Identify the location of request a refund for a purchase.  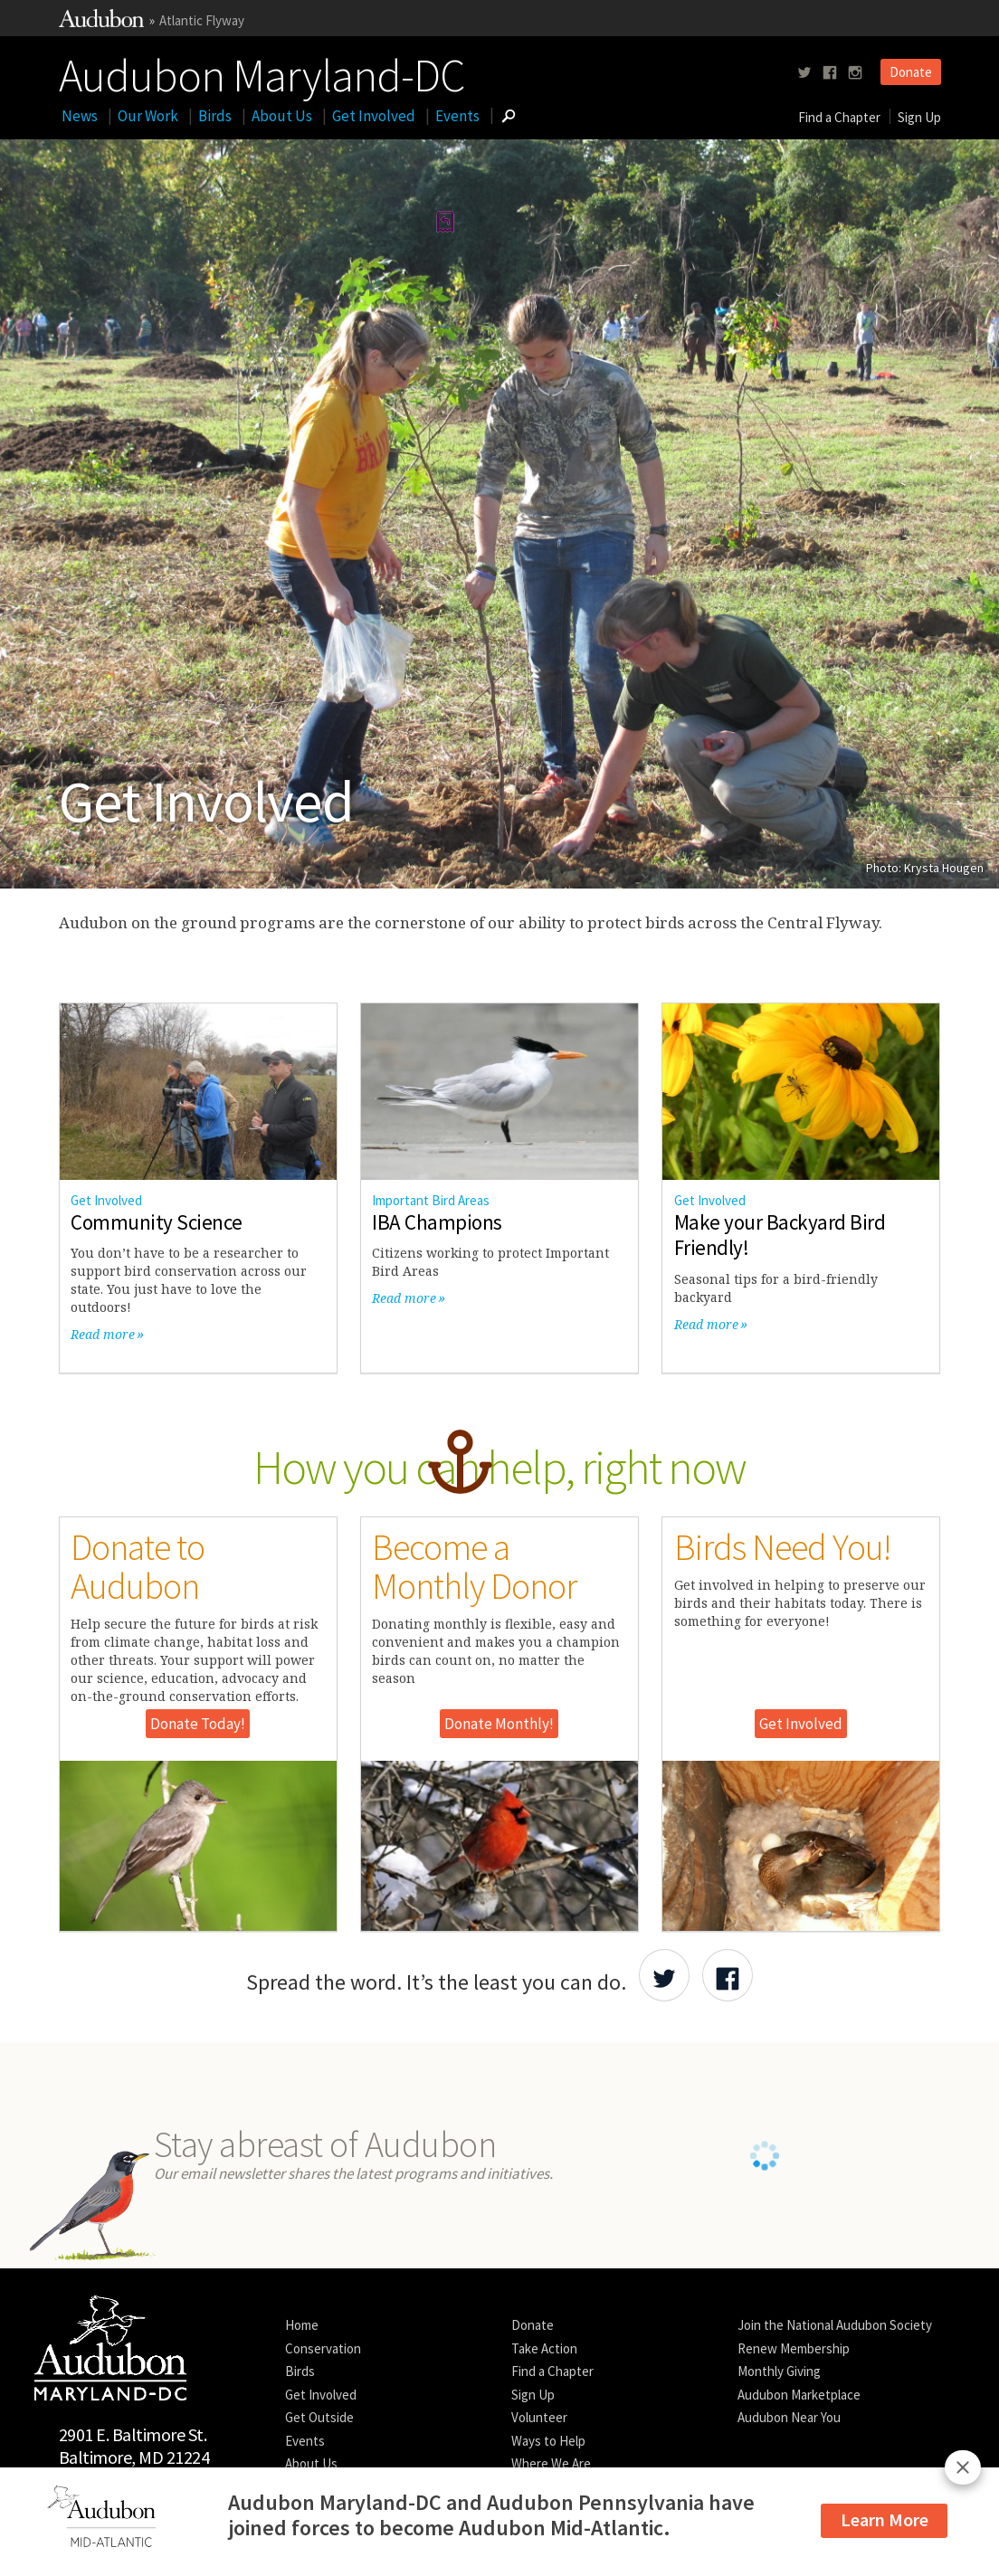
(445, 222).